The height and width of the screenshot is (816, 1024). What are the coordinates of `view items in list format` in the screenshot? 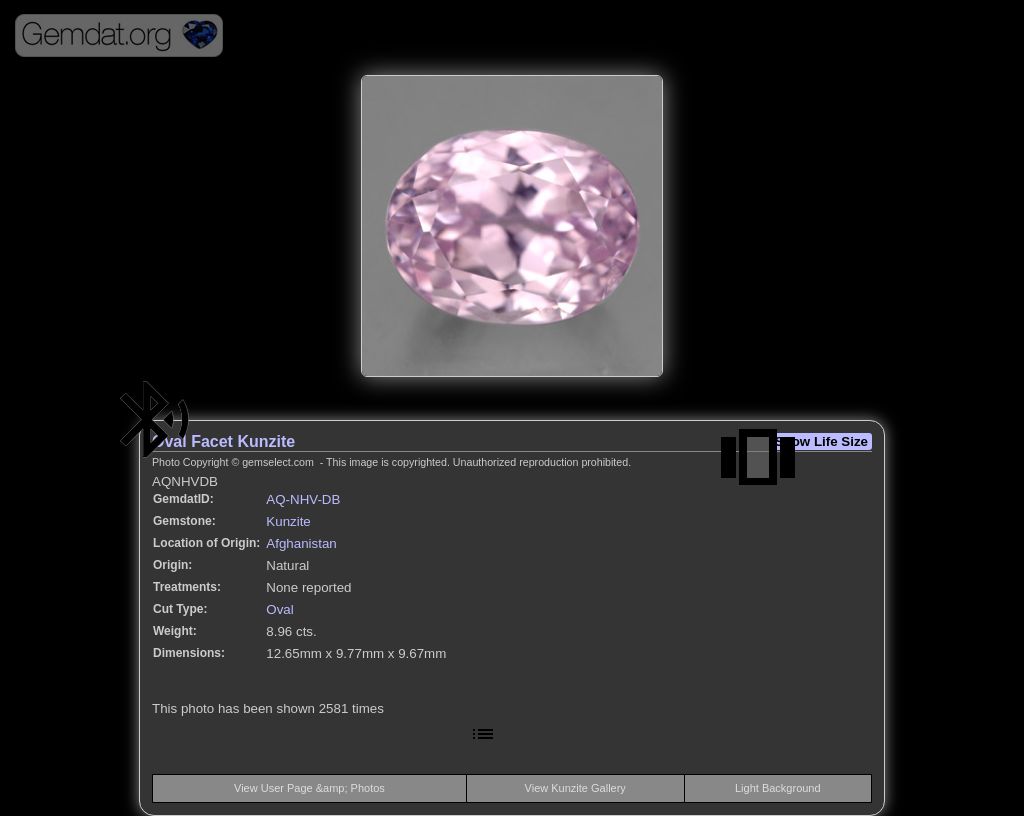 It's located at (483, 734).